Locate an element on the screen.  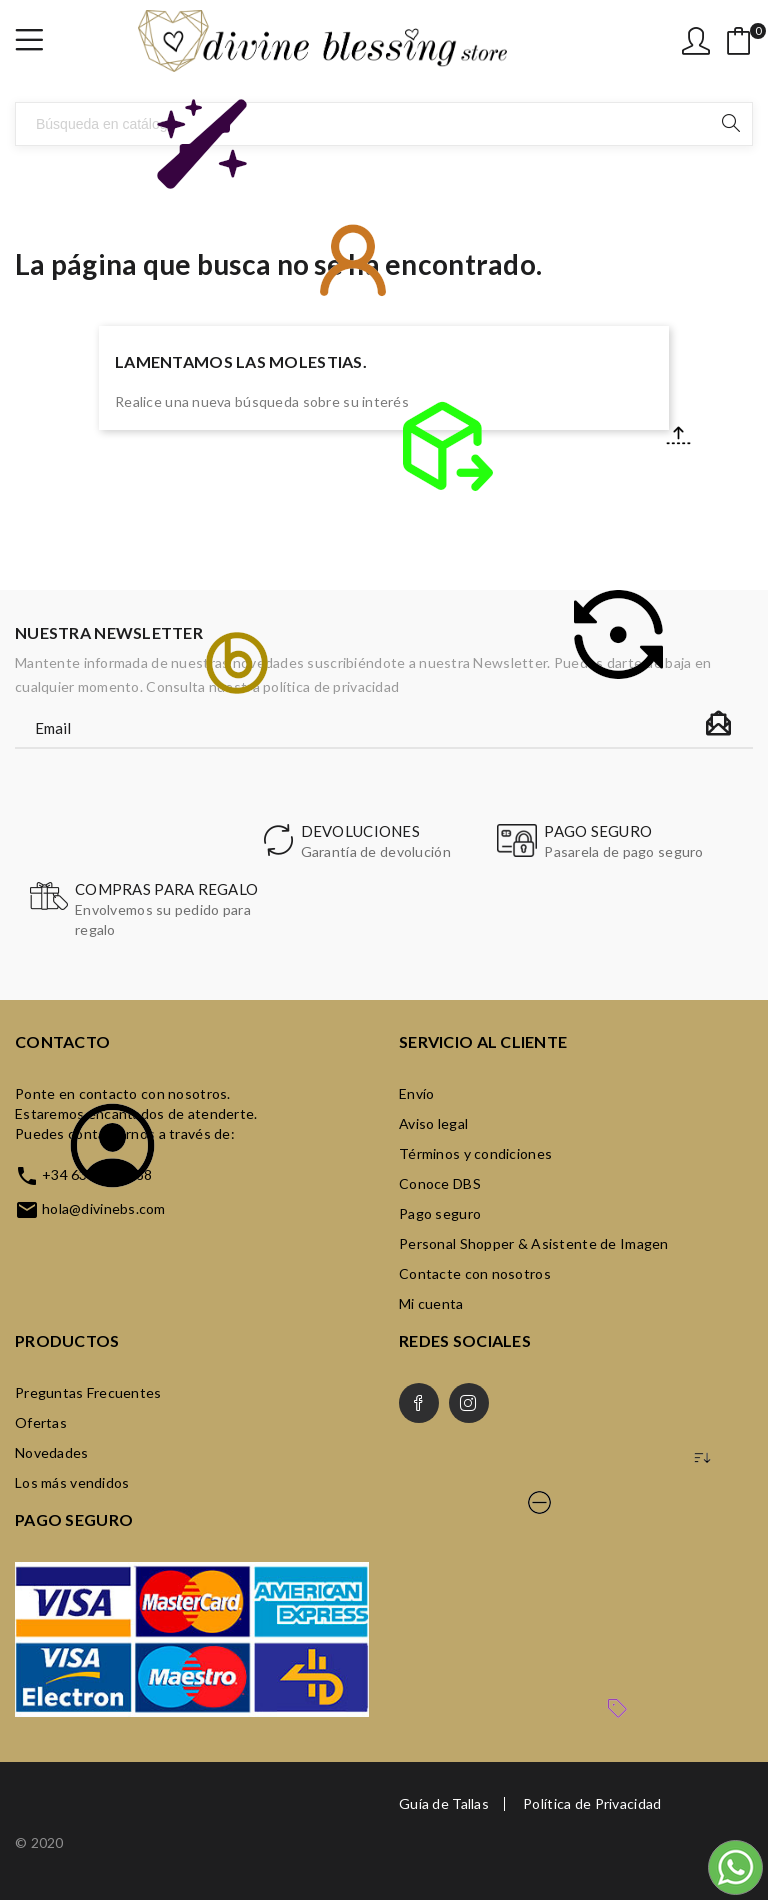
indicates access is restricted or blocked is located at coordinates (539, 1502).